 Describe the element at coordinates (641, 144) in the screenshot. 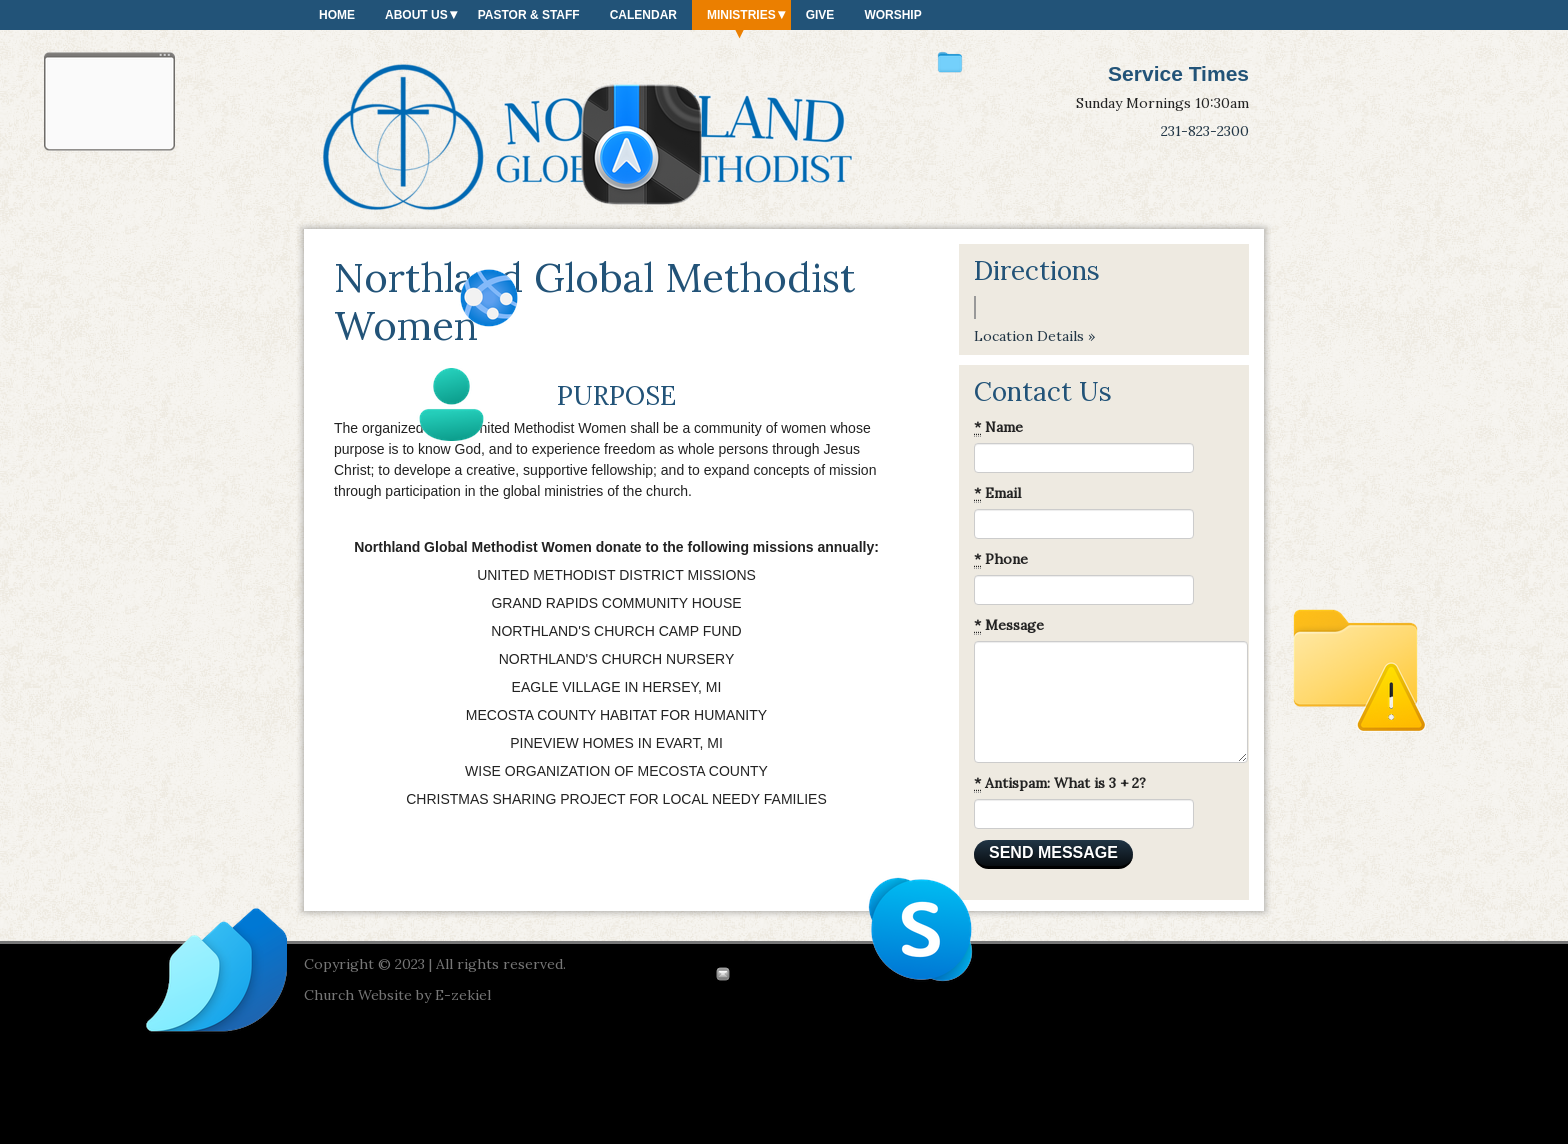

I see `open apple maps` at that location.